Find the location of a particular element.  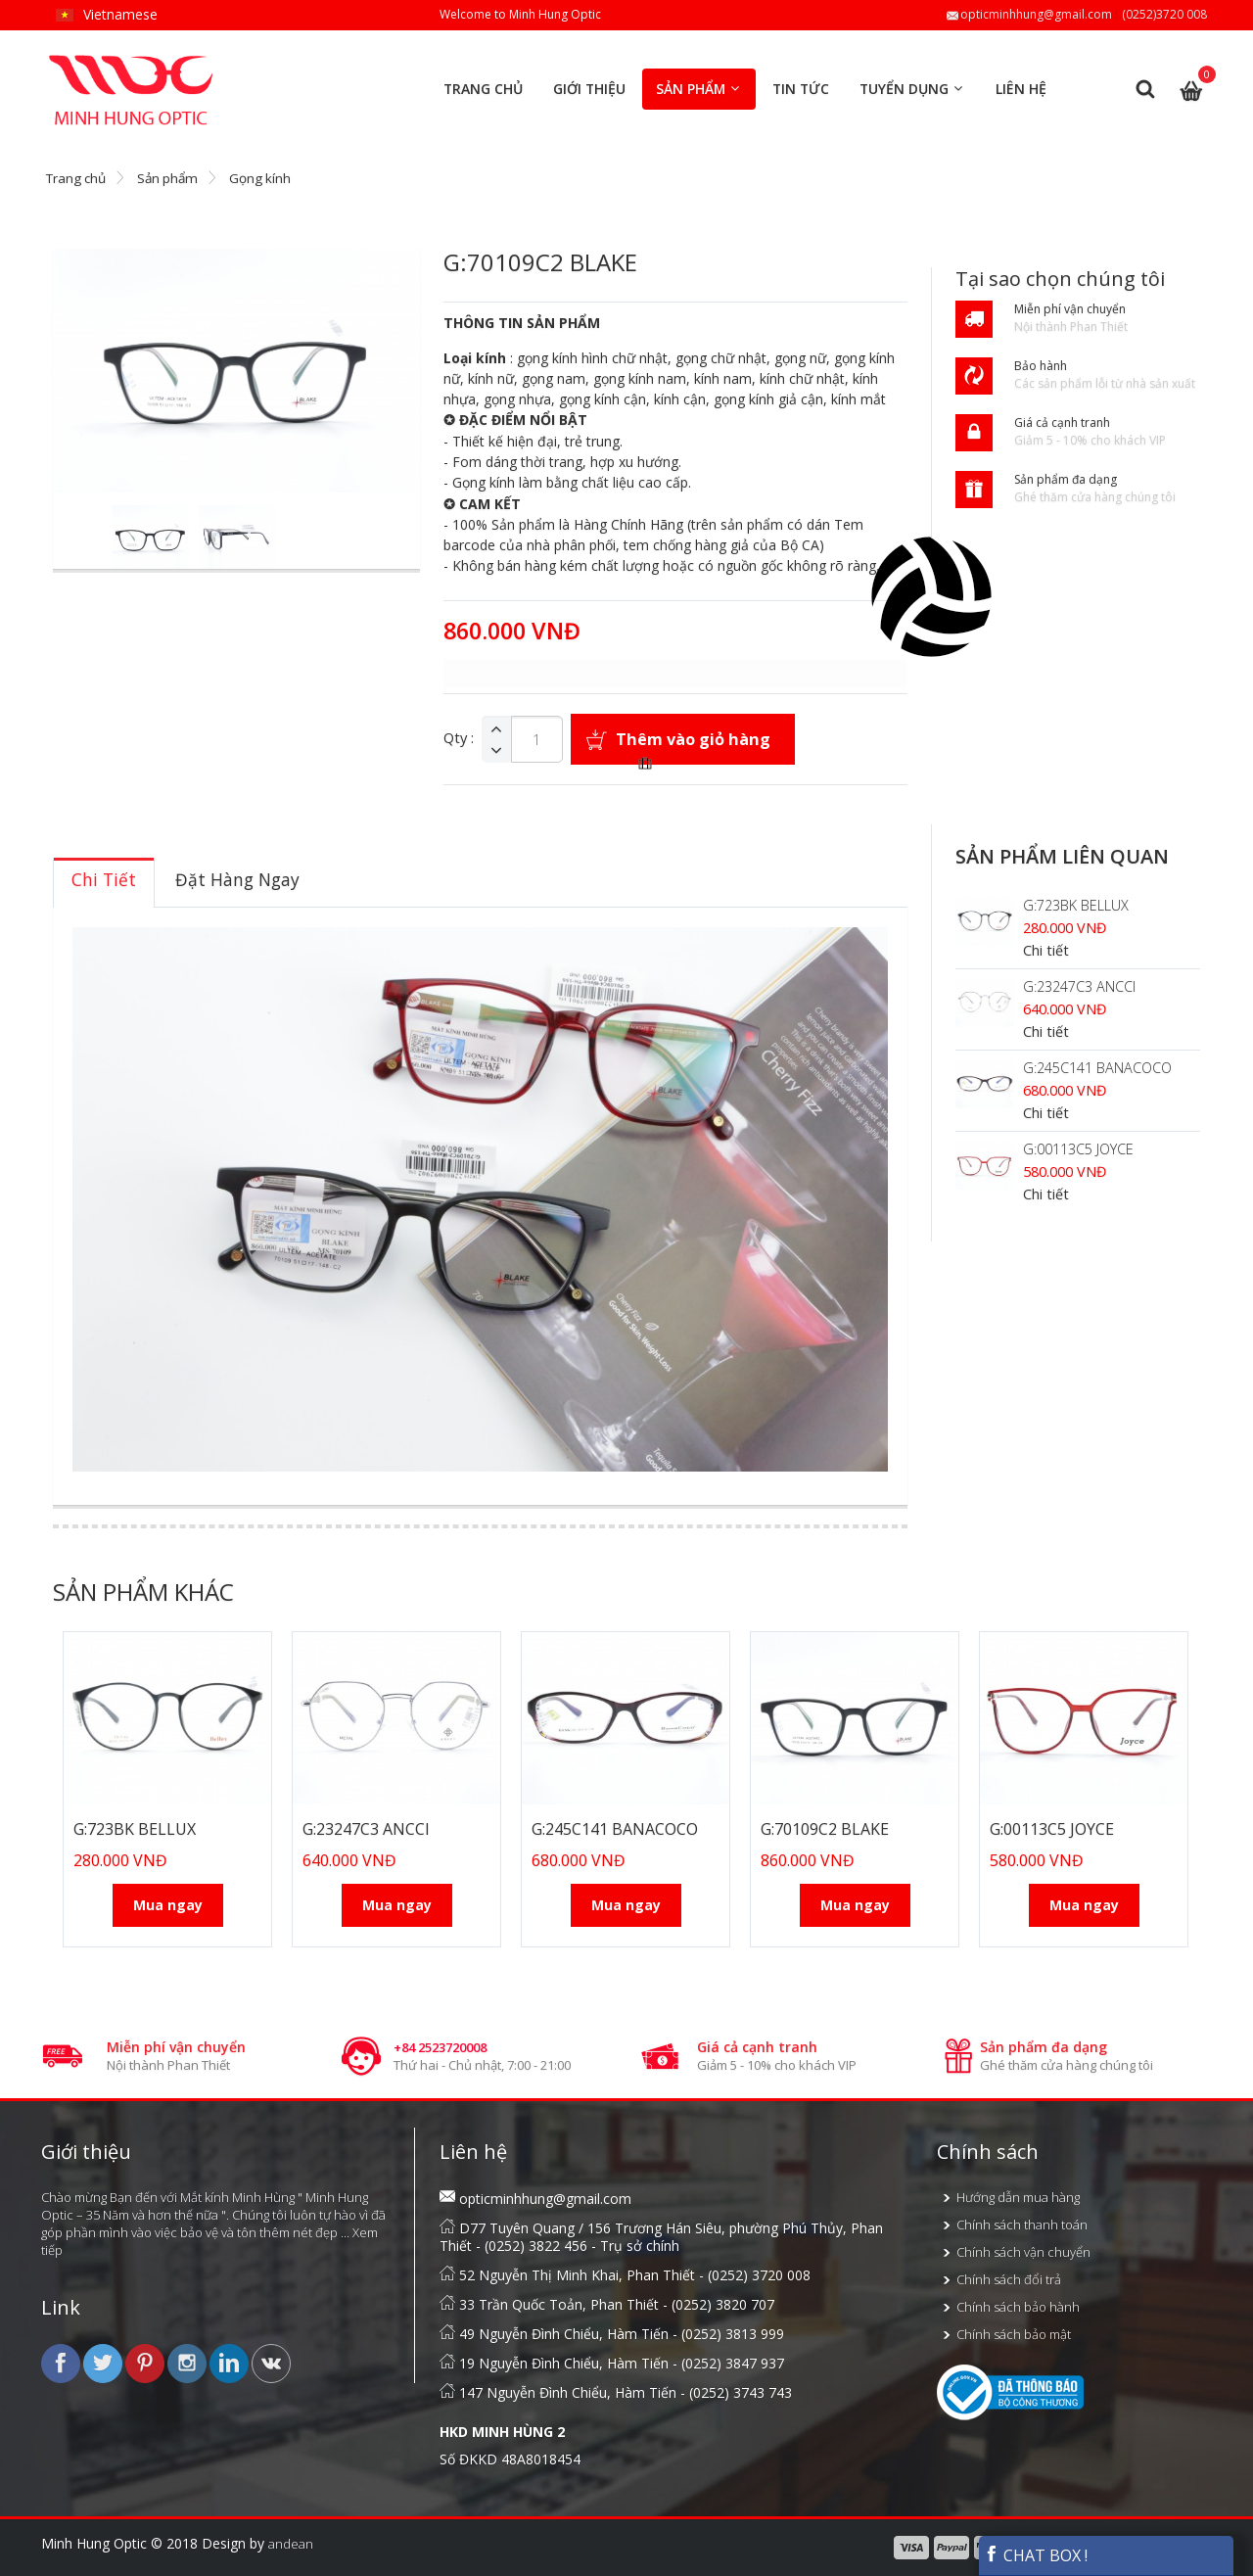

access volleyball or beach sports content is located at coordinates (931, 596).